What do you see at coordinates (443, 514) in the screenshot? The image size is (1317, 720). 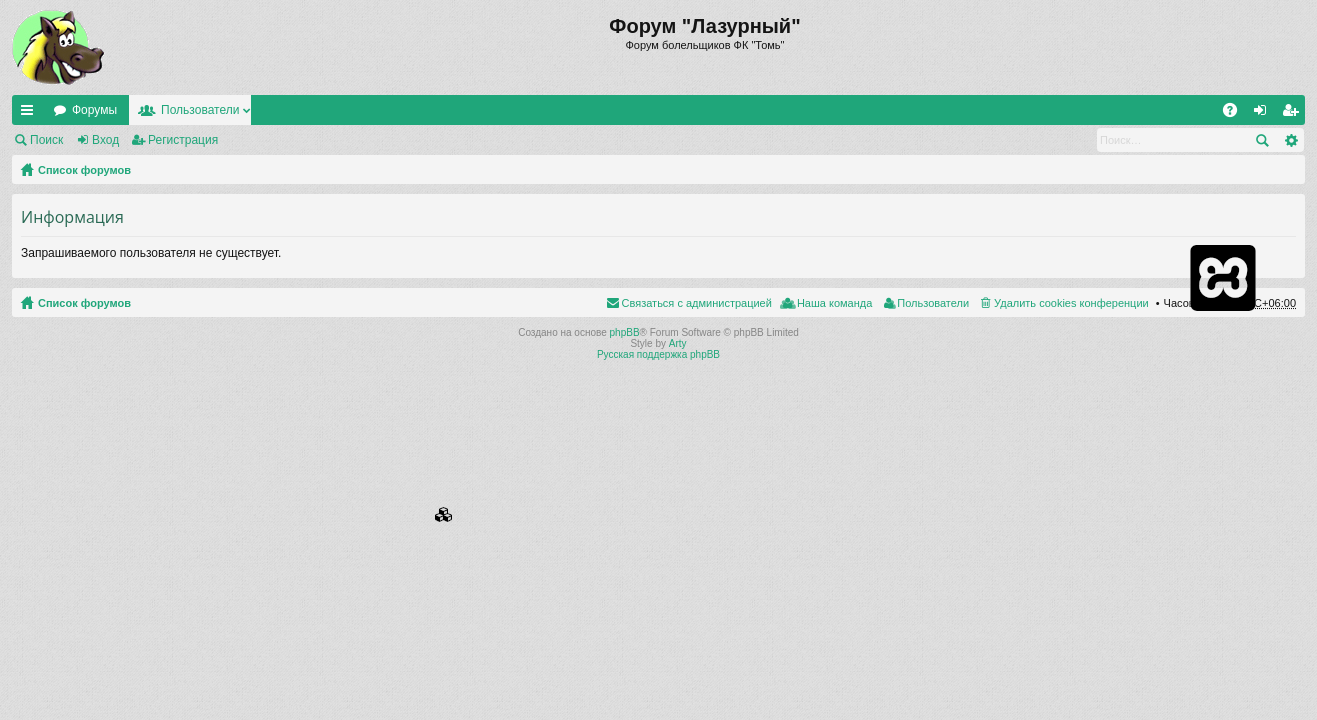 I see `visit docs.rs documentation site` at bounding box center [443, 514].